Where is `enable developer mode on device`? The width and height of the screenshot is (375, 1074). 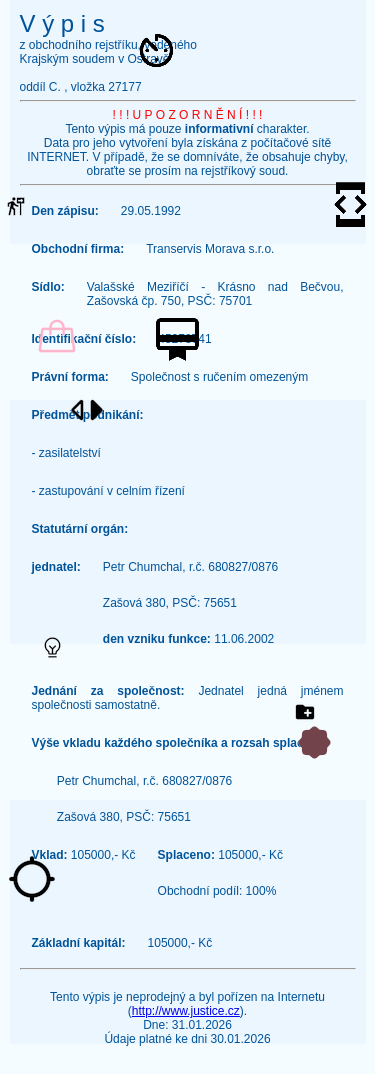 enable developer mode on device is located at coordinates (350, 204).